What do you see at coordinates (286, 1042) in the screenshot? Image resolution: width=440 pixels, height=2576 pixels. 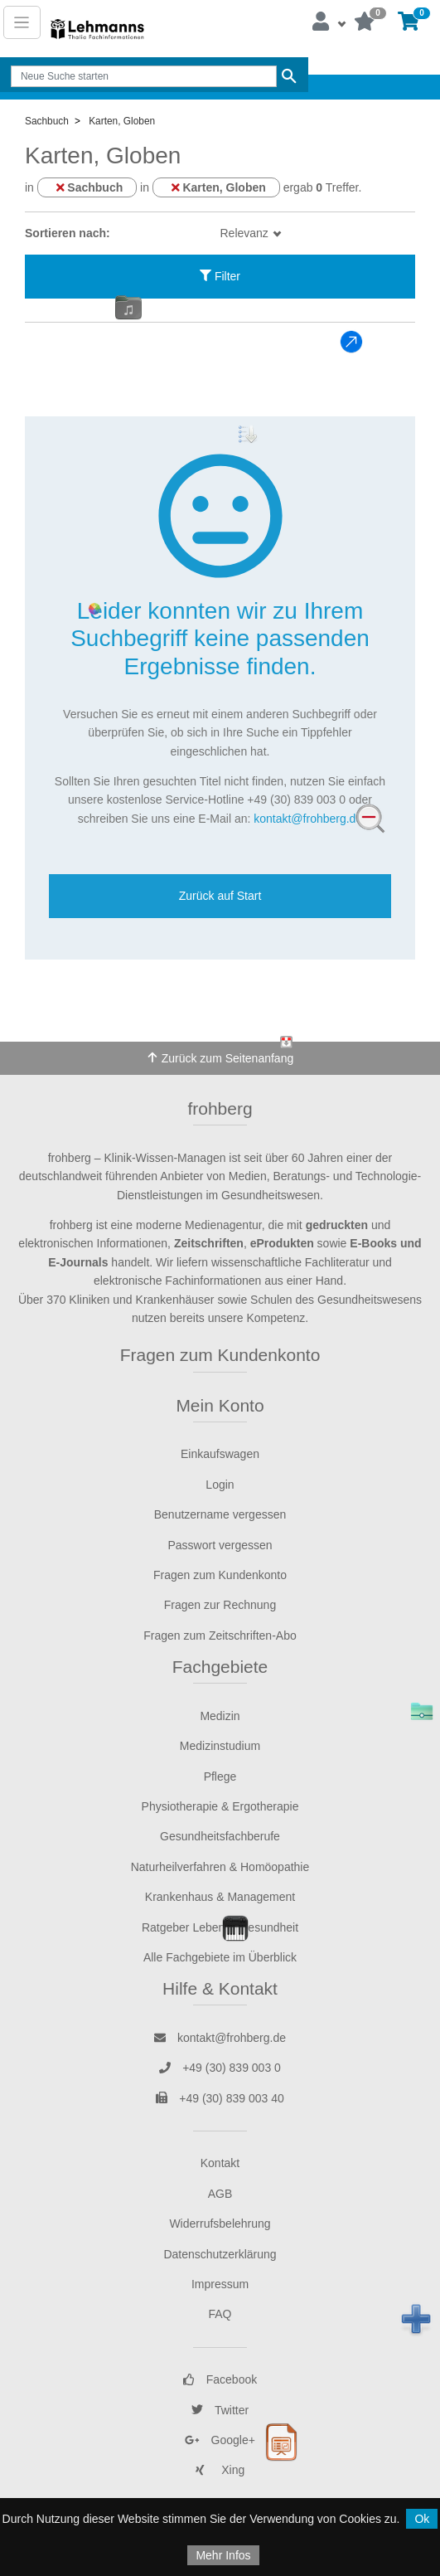 I see `open transmission bittorrent client` at bounding box center [286, 1042].